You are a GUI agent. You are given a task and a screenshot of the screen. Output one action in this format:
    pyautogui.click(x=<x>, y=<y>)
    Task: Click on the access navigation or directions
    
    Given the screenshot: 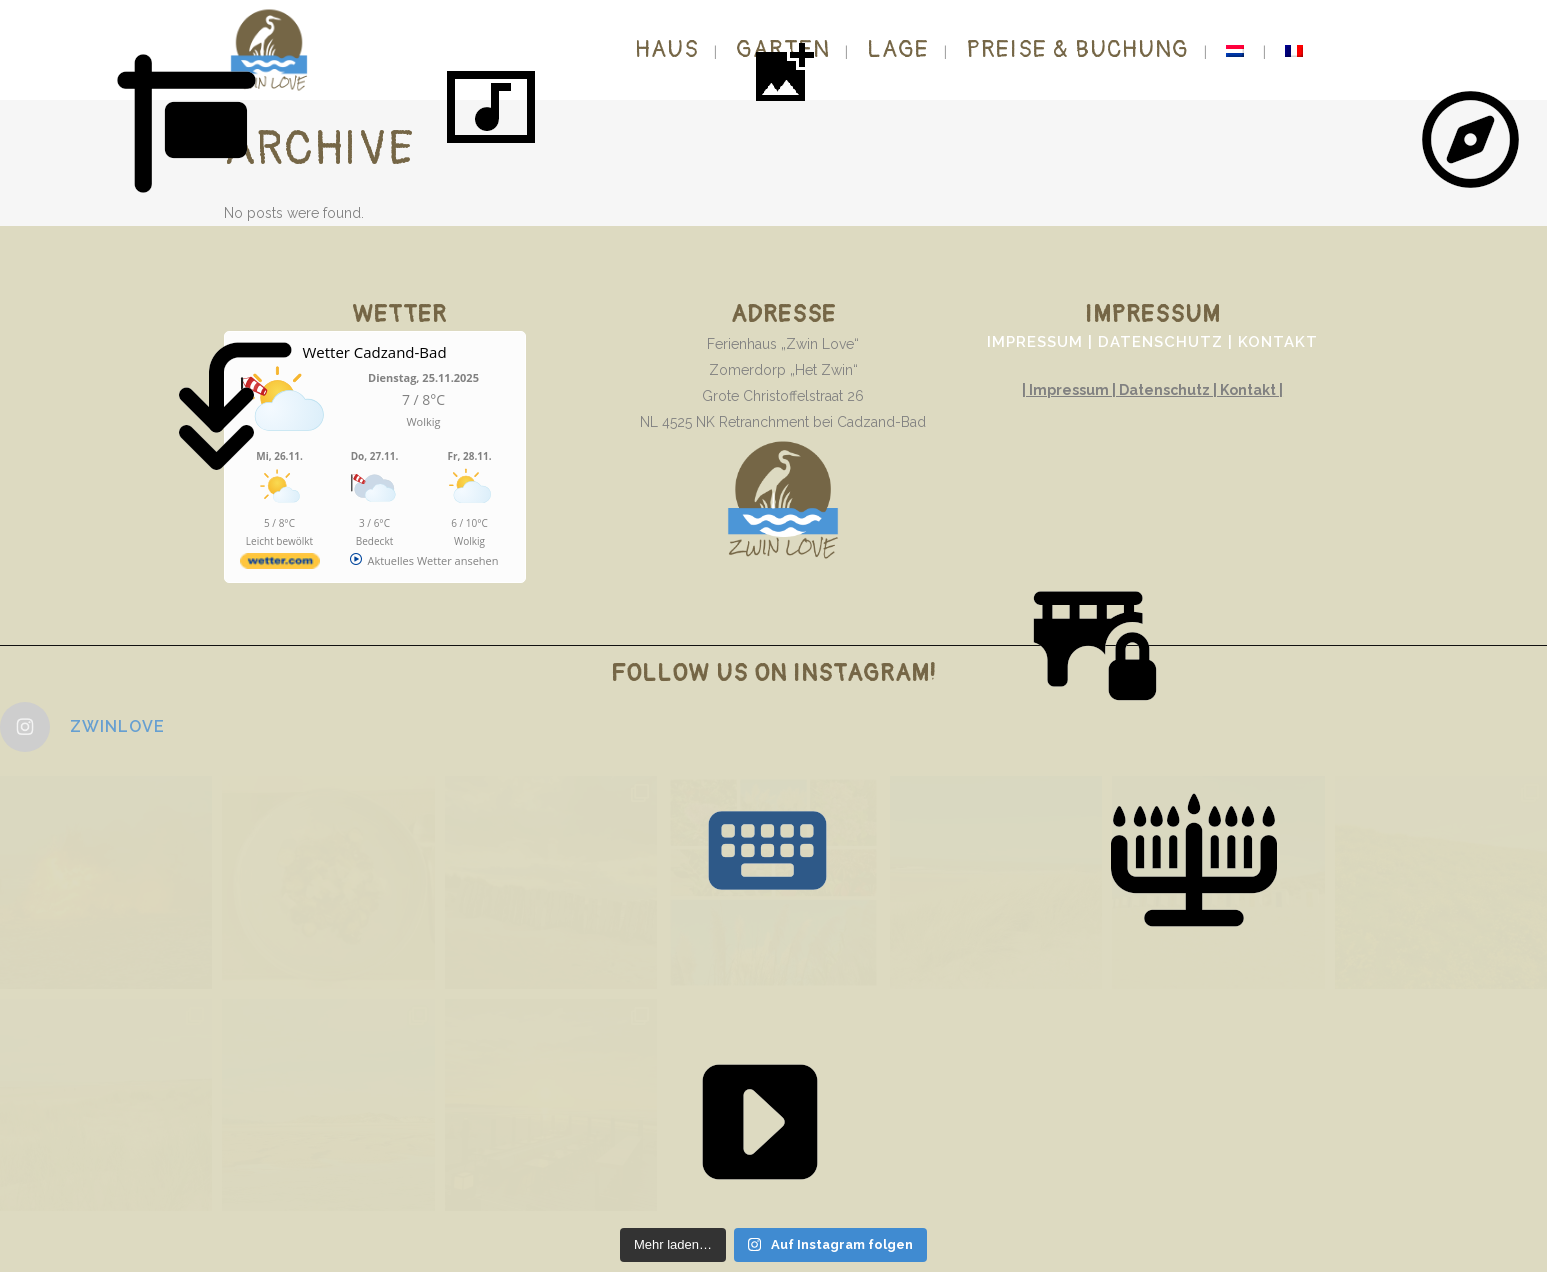 What is the action you would take?
    pyautogui.click(x=1470, y=139)
    